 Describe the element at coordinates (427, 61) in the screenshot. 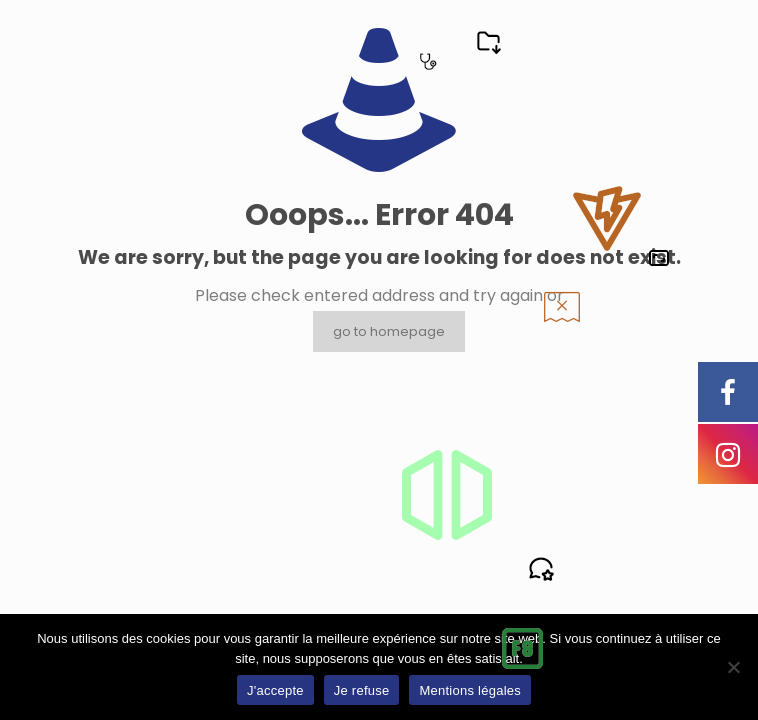

I see `access health or medical features` at that location.